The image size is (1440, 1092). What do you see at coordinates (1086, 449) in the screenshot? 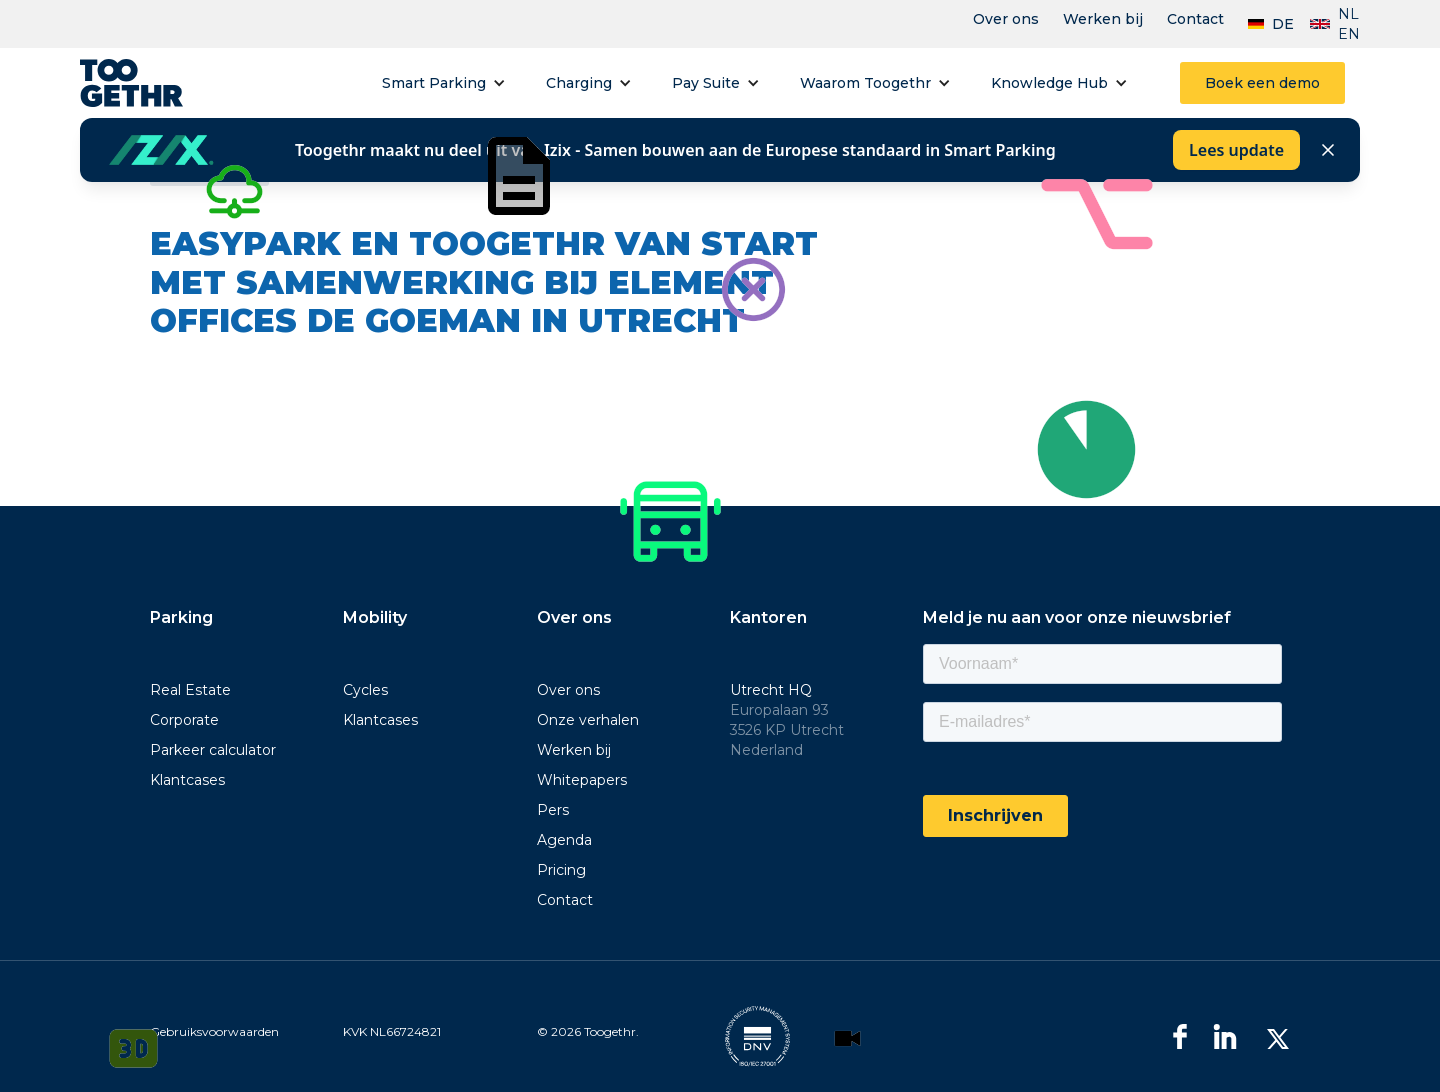
I see `indicates 90% progress or completion` at bounding box center [1086, 449].